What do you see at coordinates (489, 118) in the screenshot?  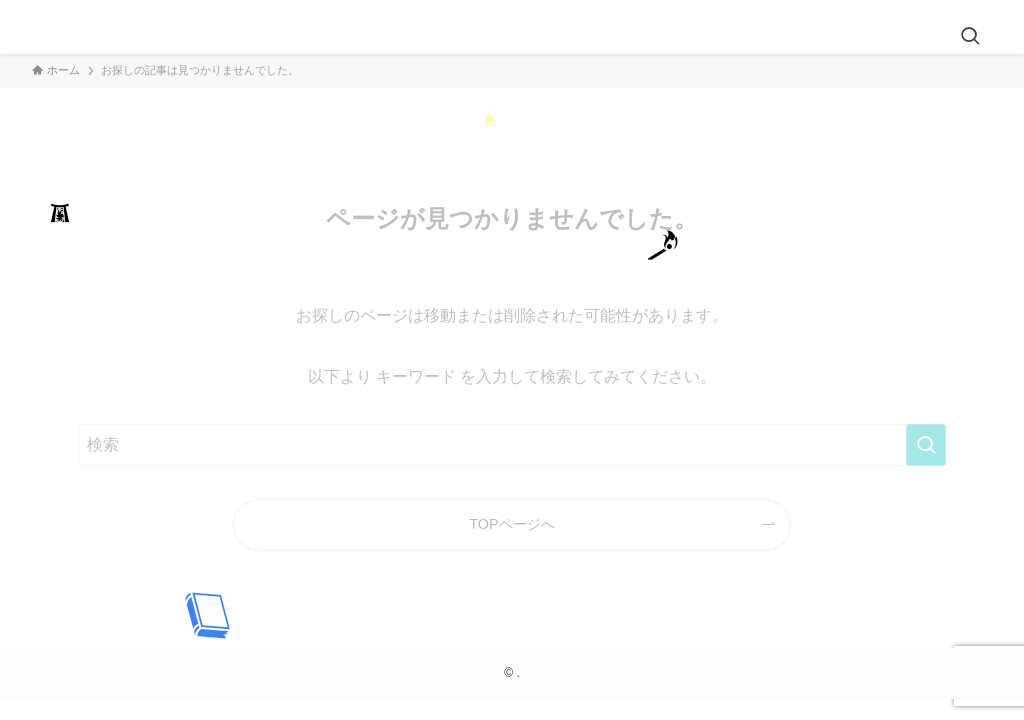 I see `access camping or outdoor activity features` at bounding box center [489, 118].